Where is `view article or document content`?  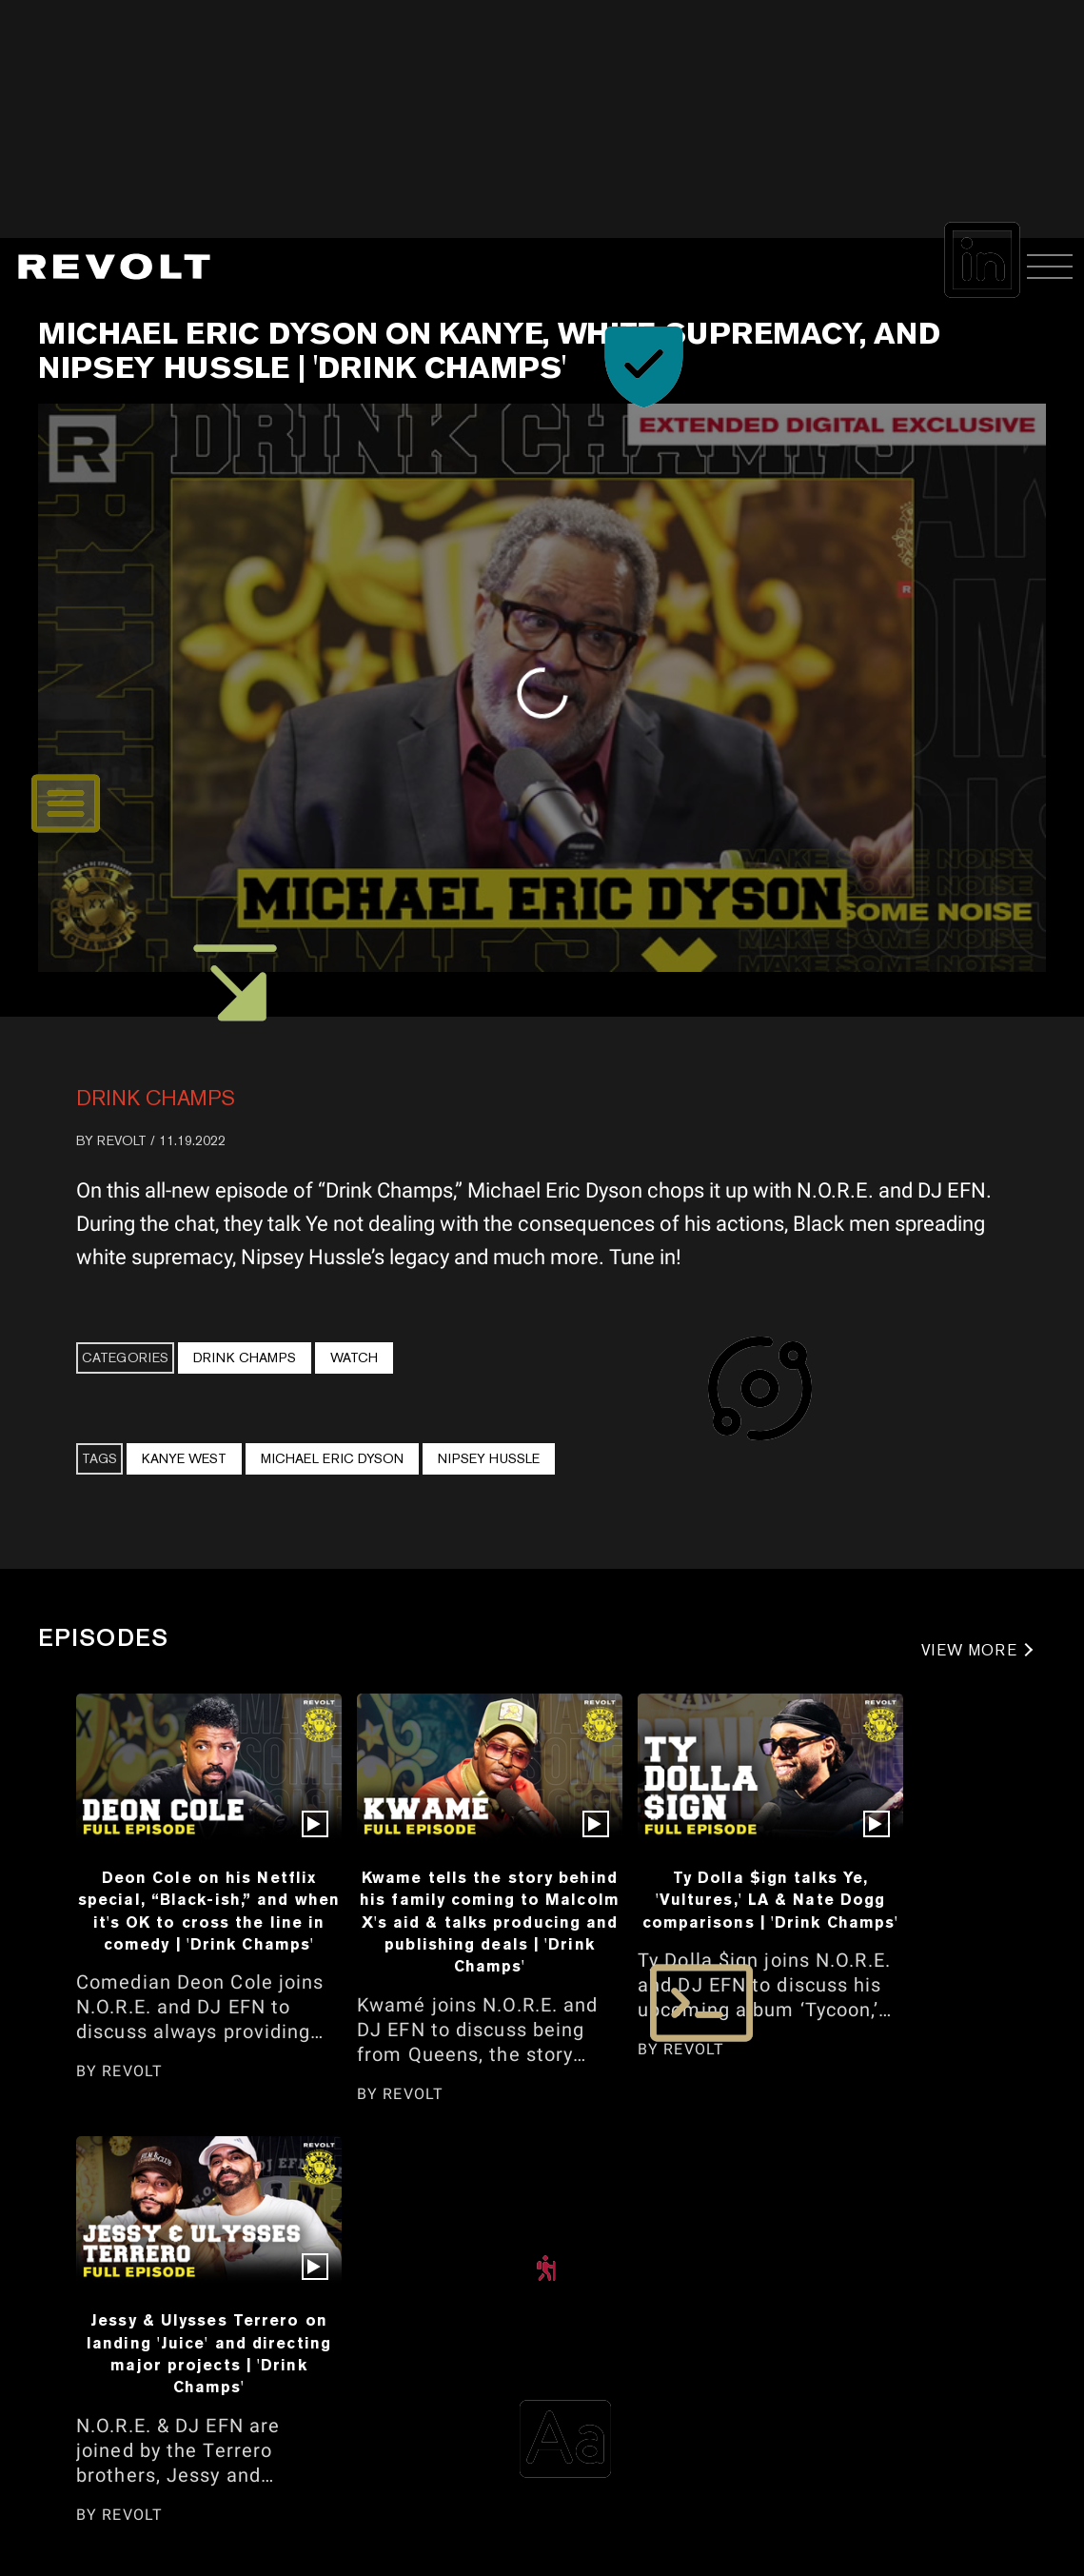 view article or document content is located at coordinates (66, 803).